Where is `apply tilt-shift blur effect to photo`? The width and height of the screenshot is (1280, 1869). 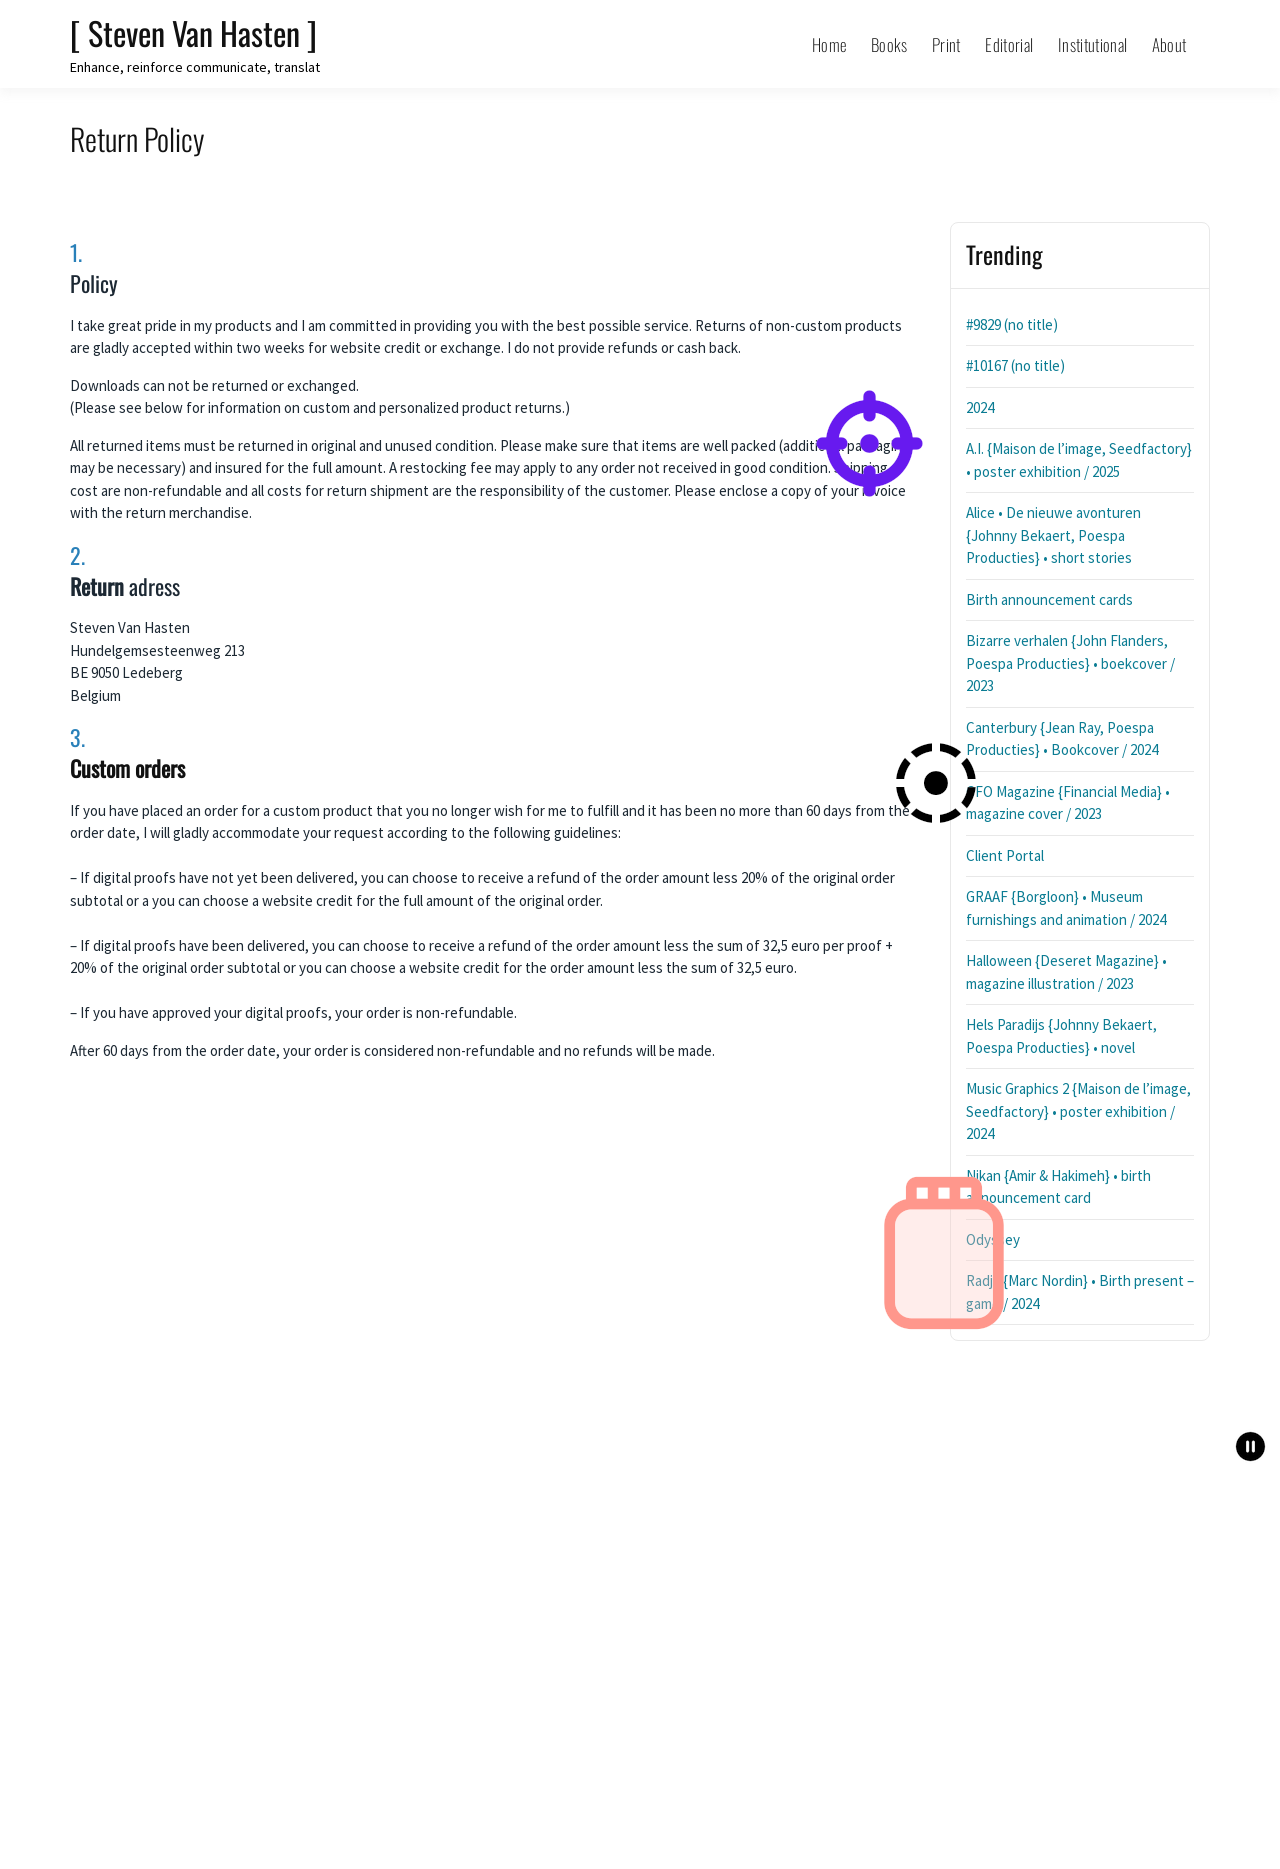 apply tilt-shift blur effect to photo is located at coordinates (936, 783).